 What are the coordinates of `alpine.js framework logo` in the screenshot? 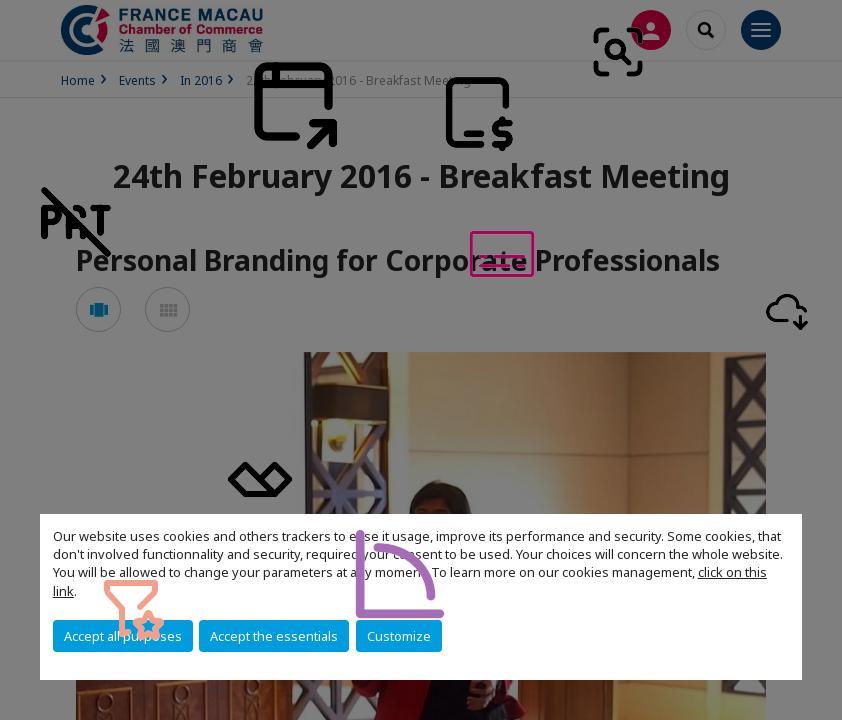 It's located at (260, 481).